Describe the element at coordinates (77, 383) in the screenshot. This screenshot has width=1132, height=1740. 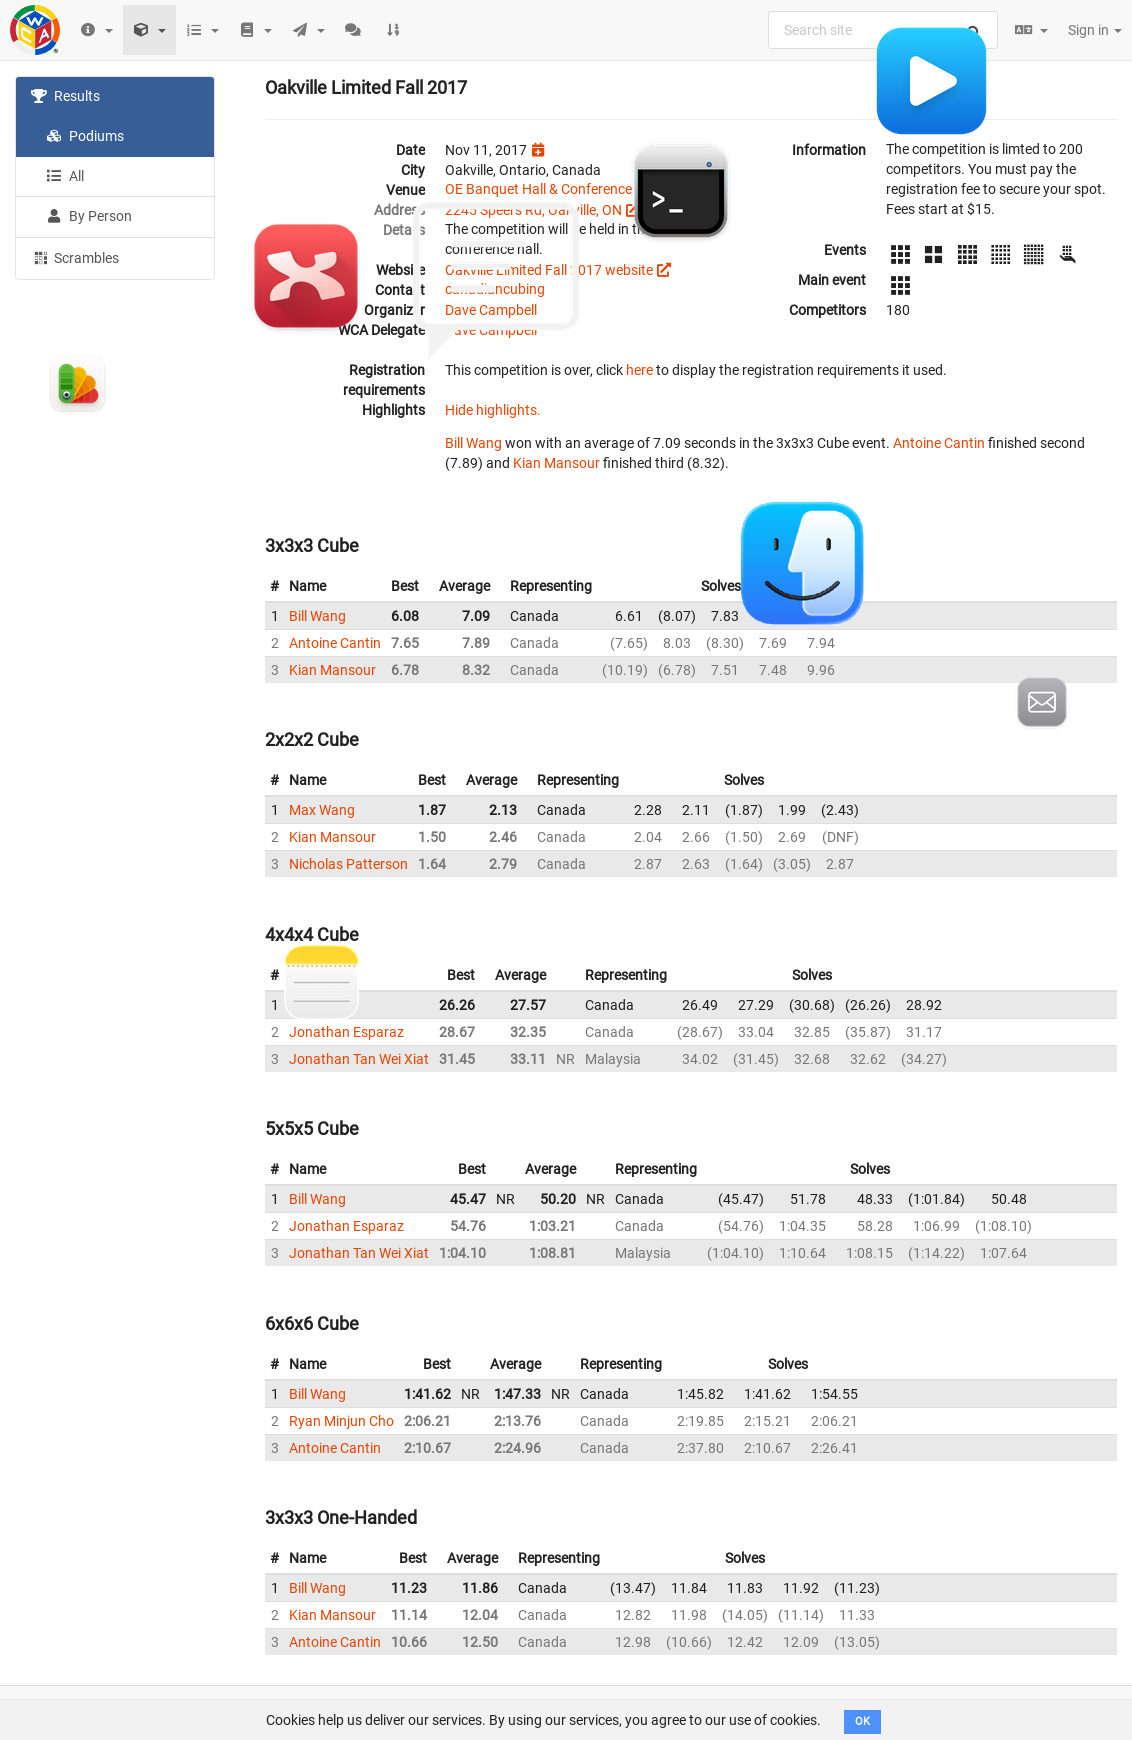
I see `open sk1 color picker application` at that location.